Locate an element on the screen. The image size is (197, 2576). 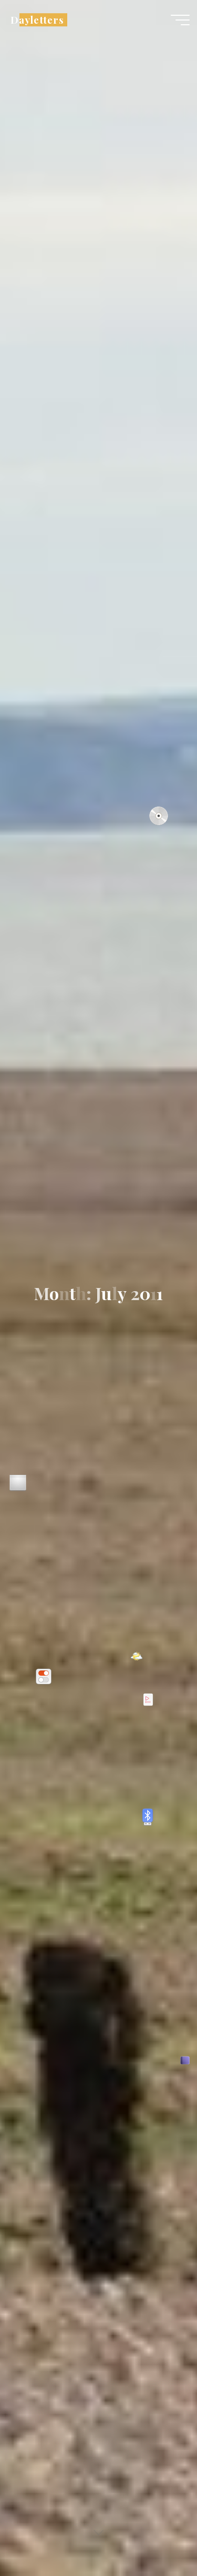
magic trackpad connected via bluetooth is located at coordinates (18, 1483).